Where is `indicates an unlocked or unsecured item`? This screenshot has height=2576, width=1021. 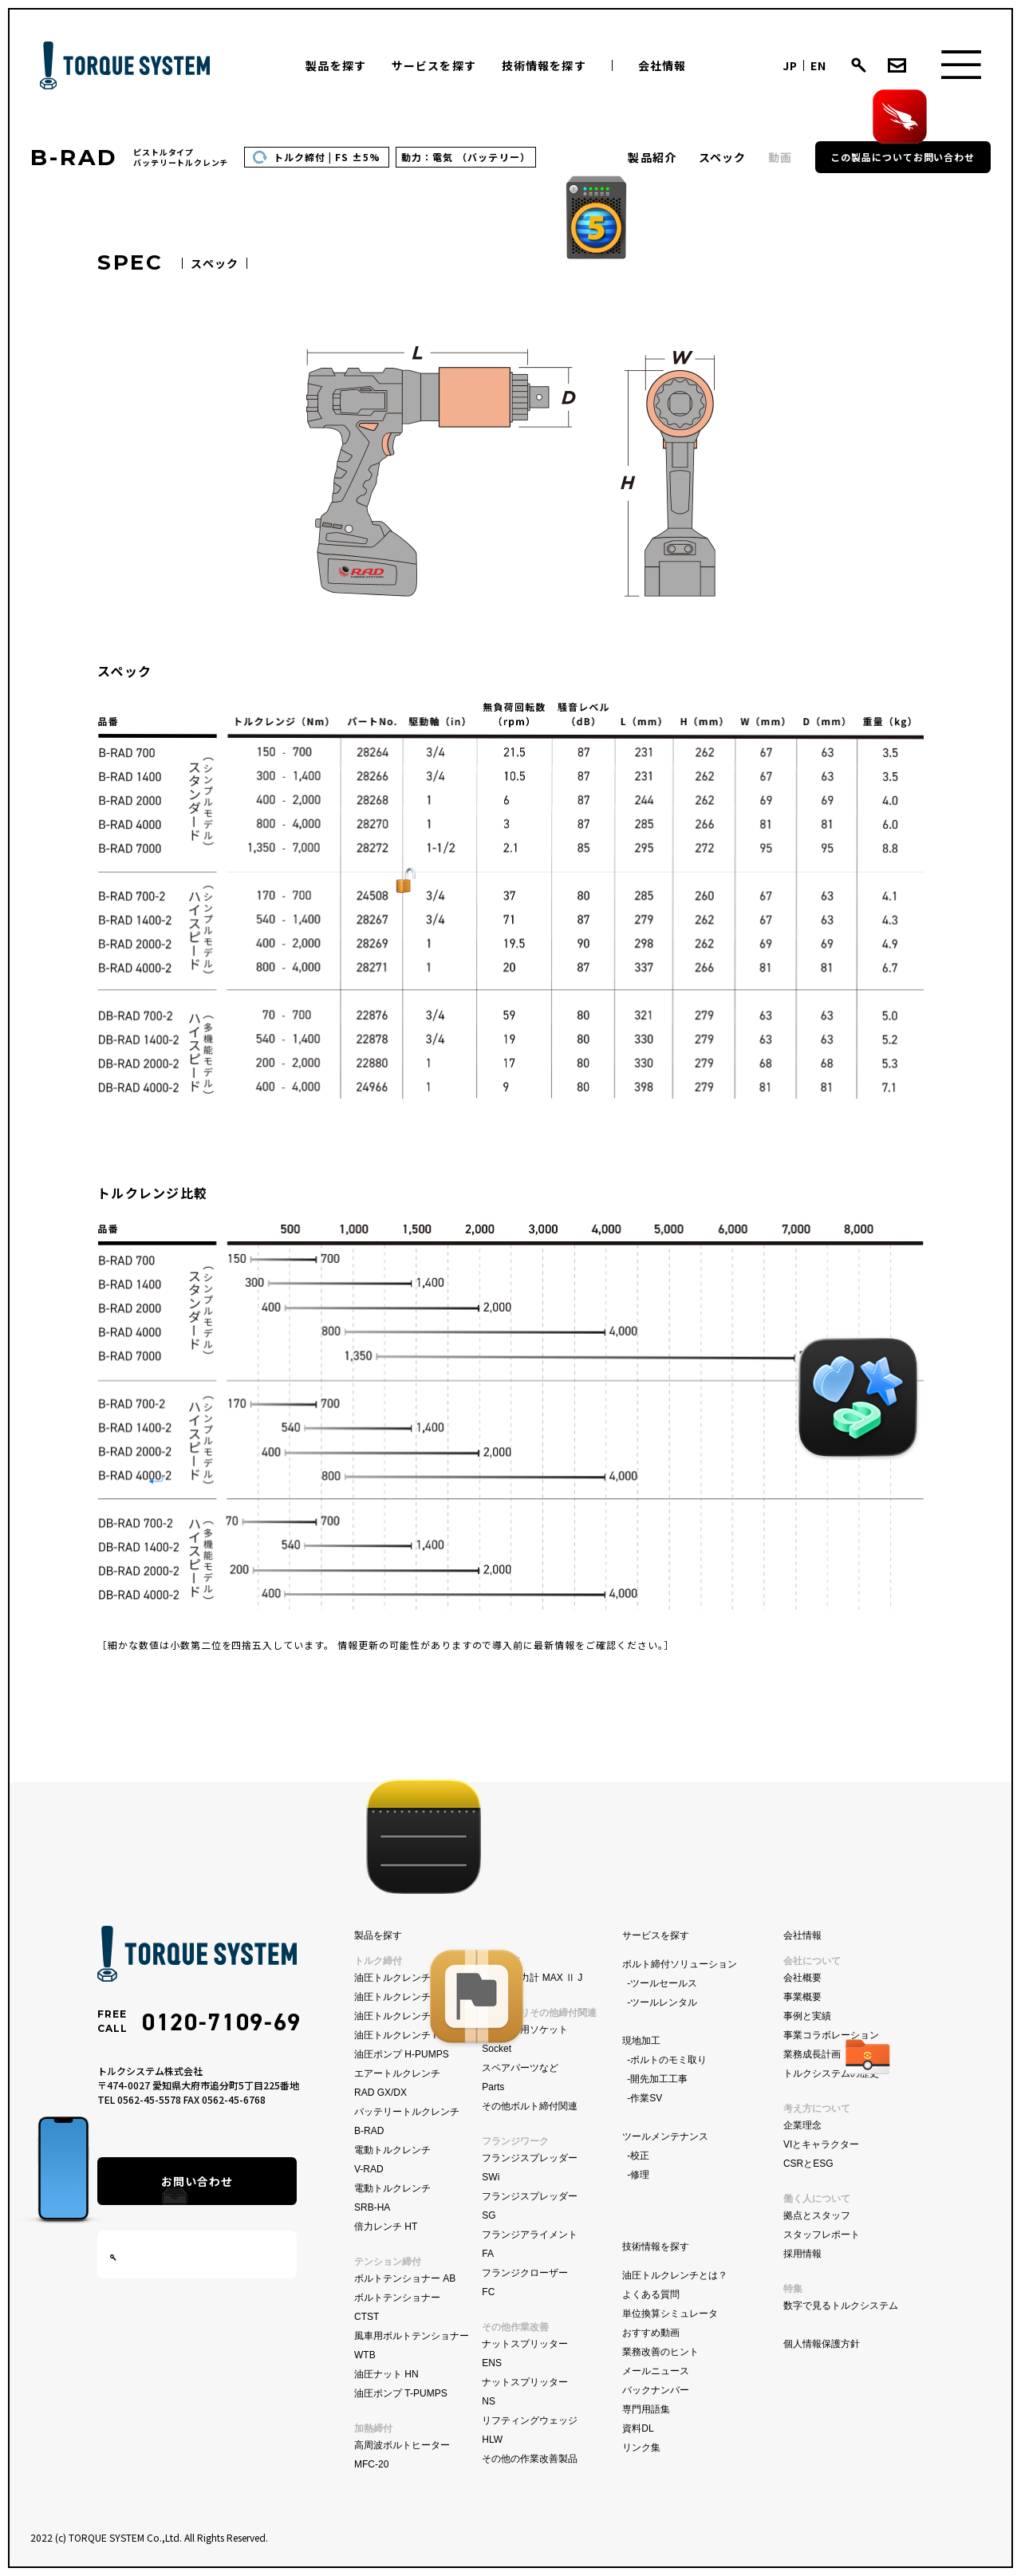
indicates an unlocked or unsecured item is located at coordinates (405, 880).